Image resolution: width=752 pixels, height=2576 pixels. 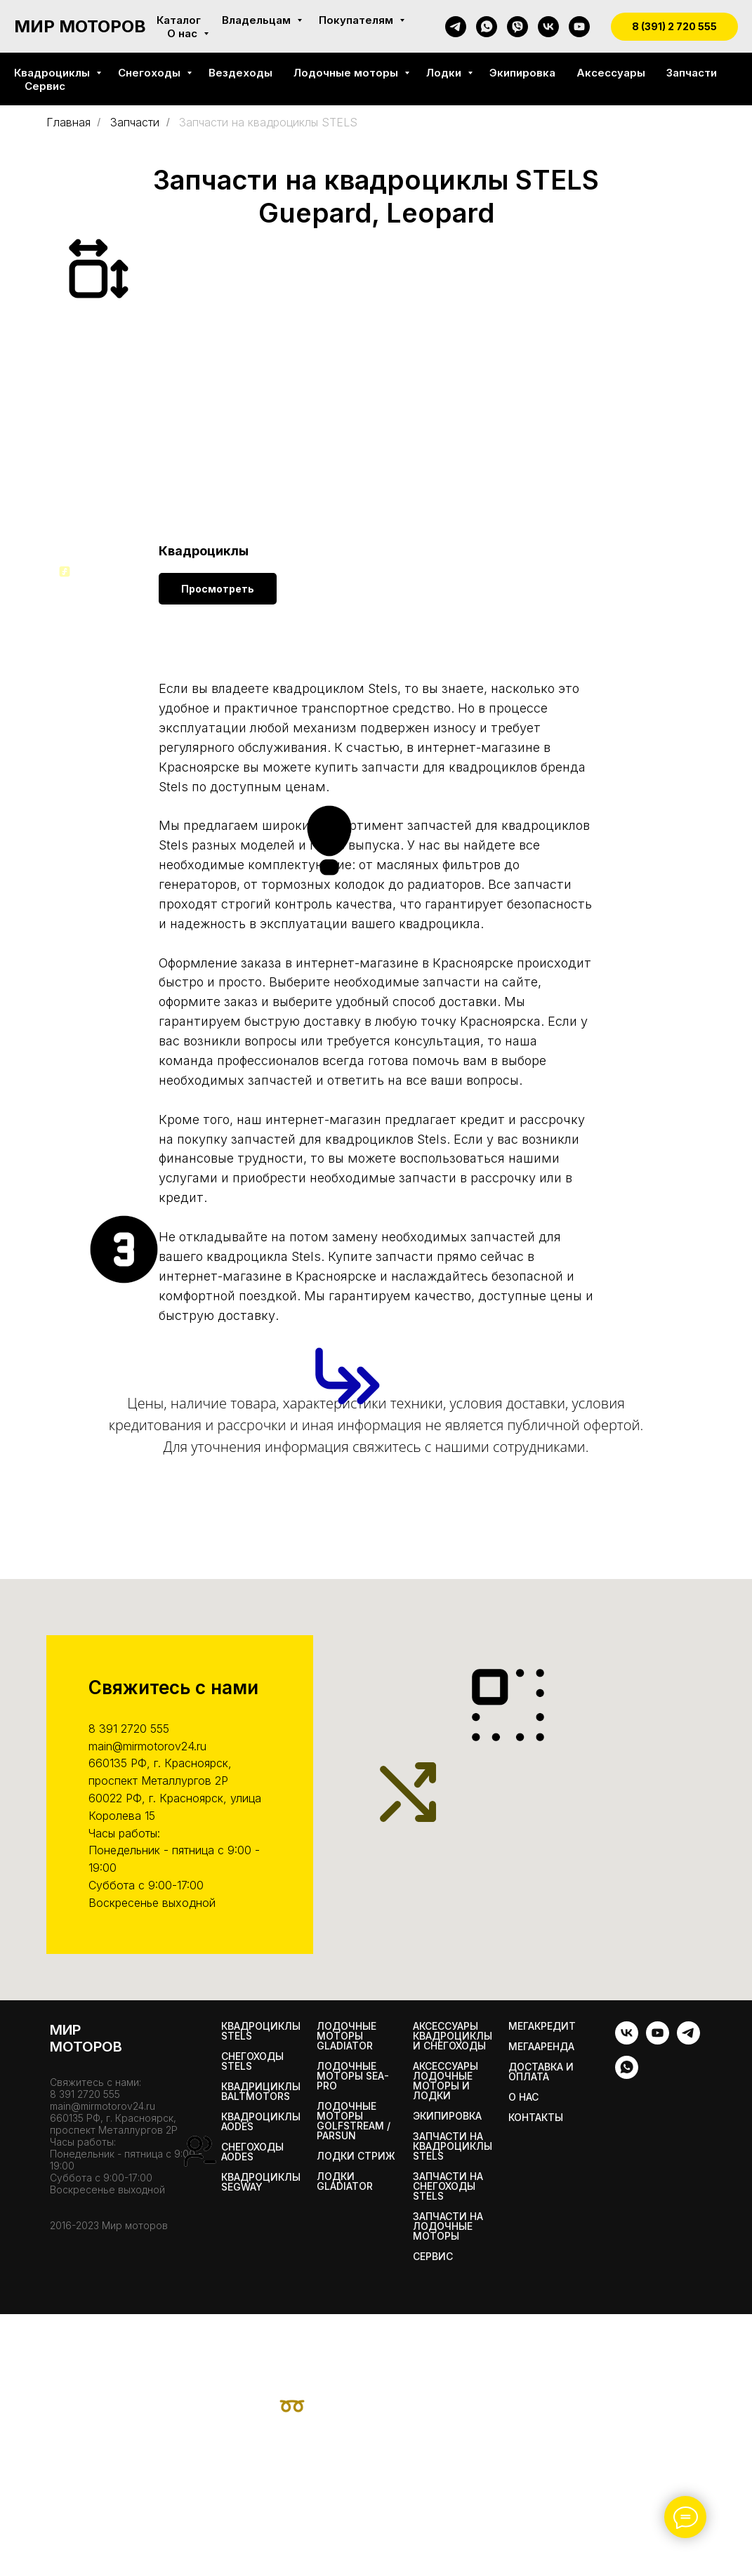 What do you see at coordinates (349, 1378) in the screenshot?
I see `forward or redirect content multiple times` at bounding box center [349, 1378].